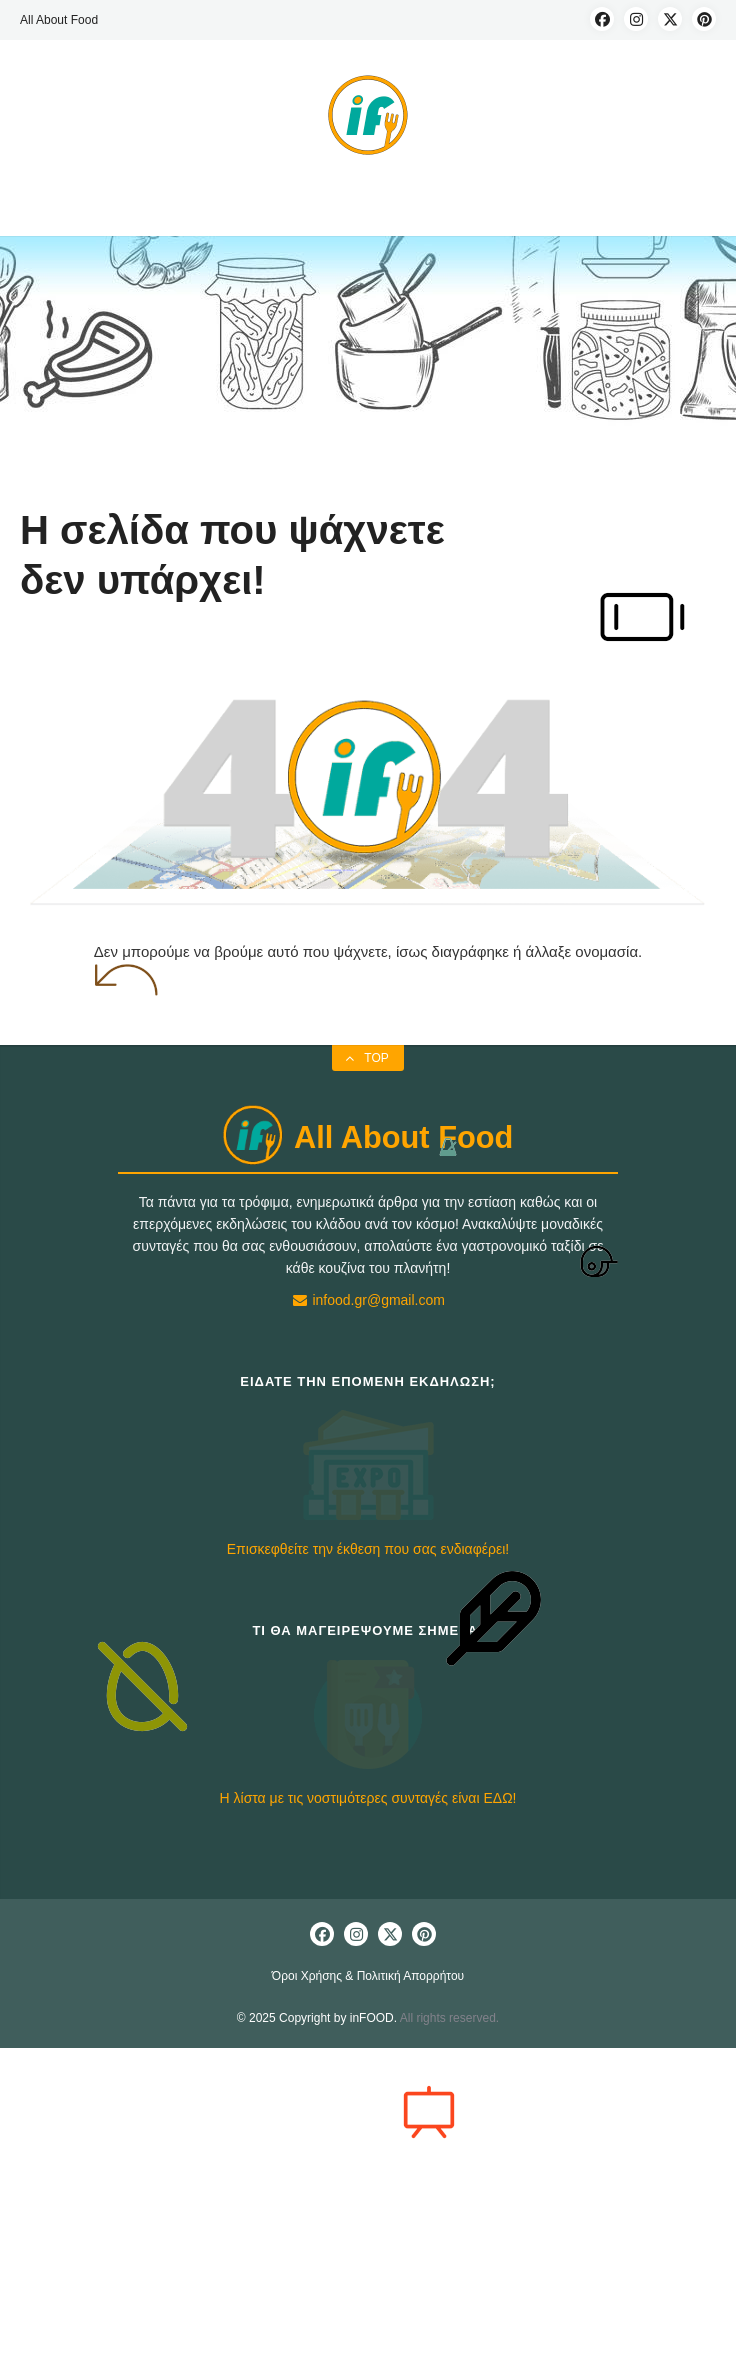 This screenshot has width=736, height=2360. Describe the element at coordinates (598, 1262) in the screenshot. I see `view baseball or sports equipment` at that location.